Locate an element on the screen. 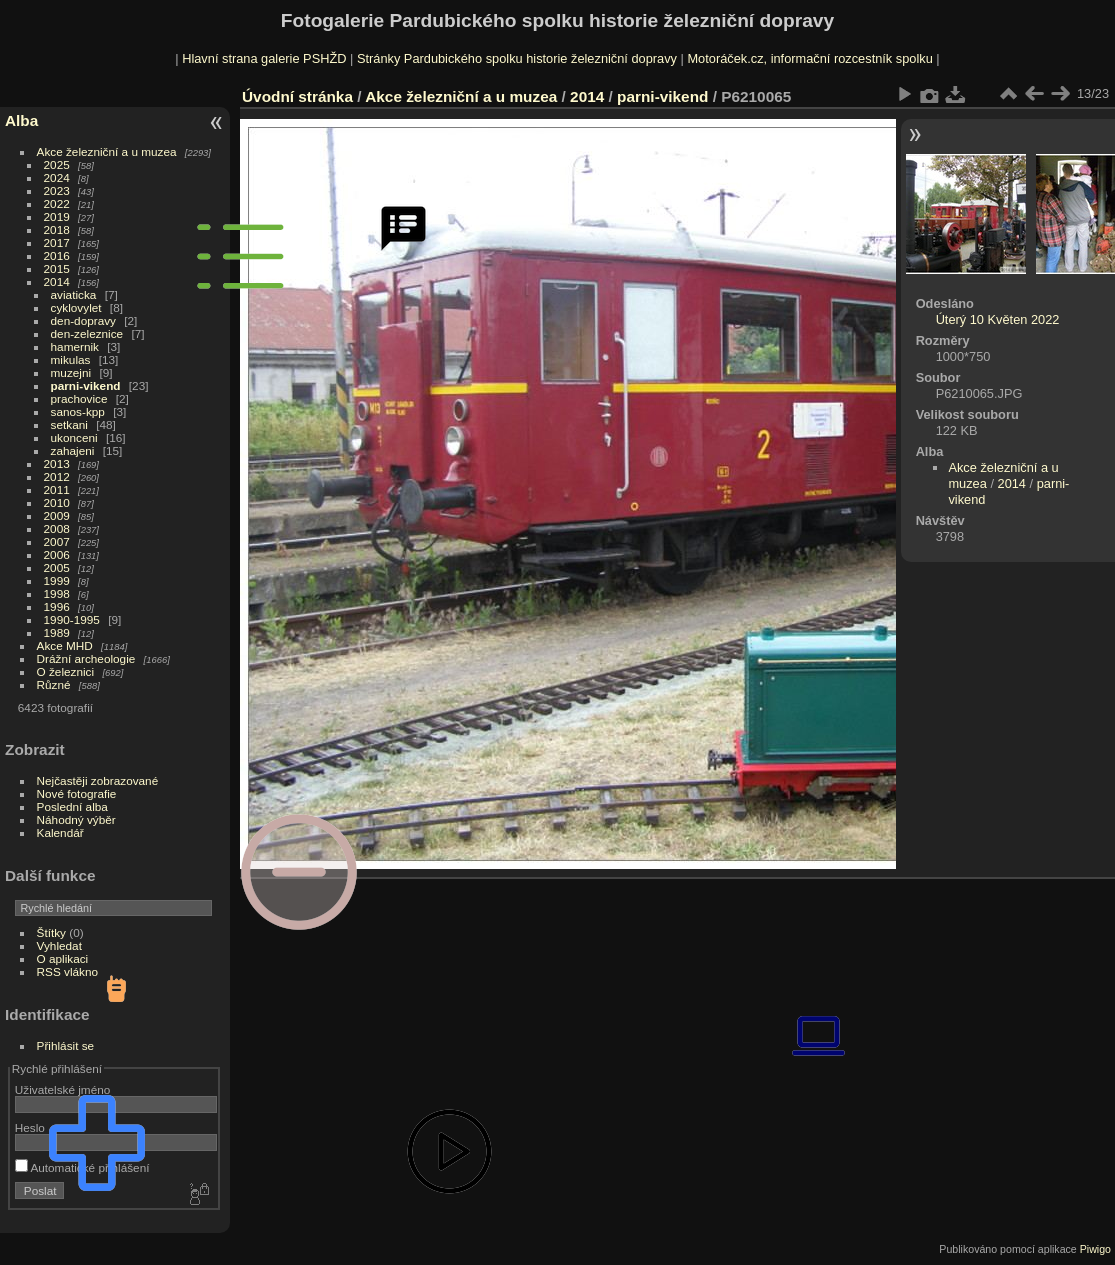 The image size is (1115, 1265). view speaker notes or presentation talking points is located at coordinates (403, 228).